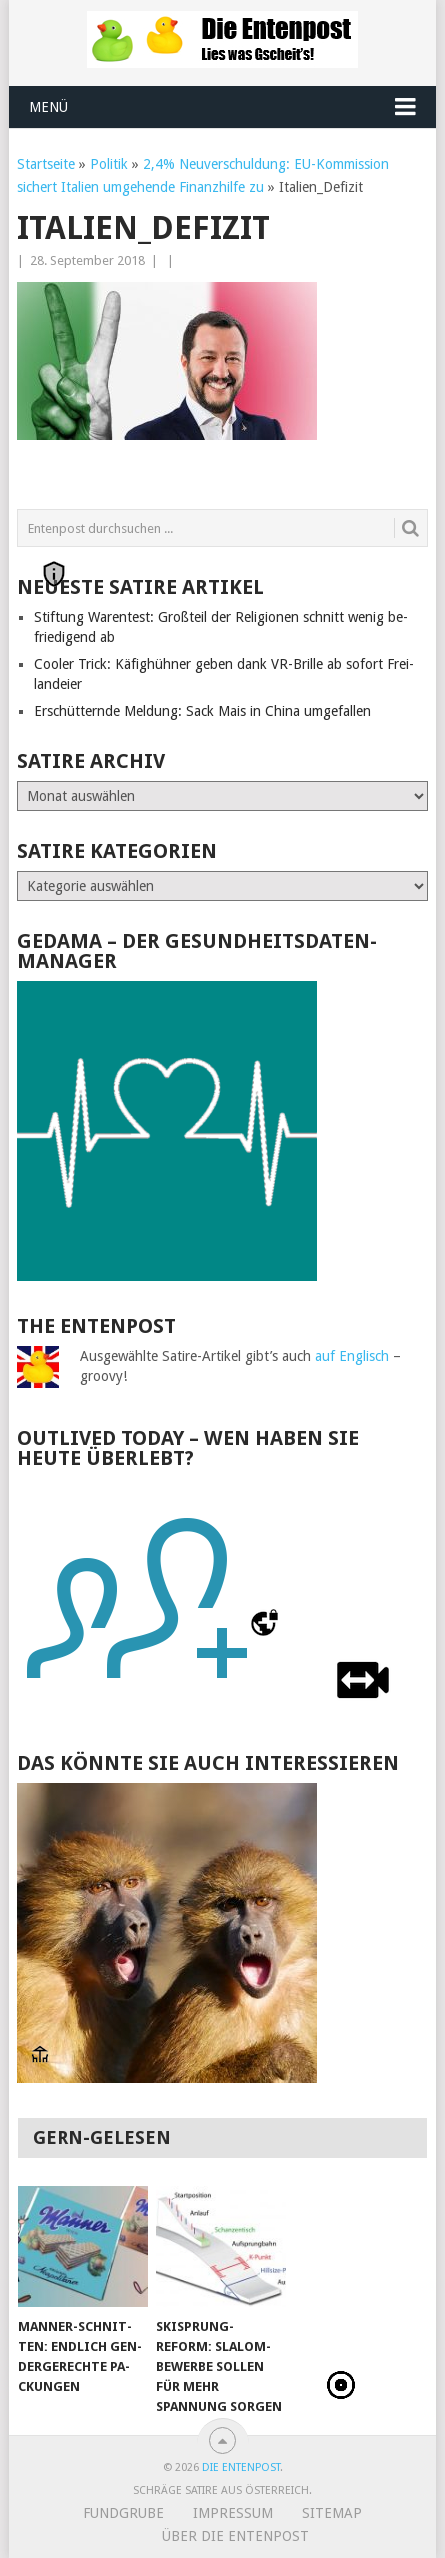  What do you see at coordinates (54, 574) in the screenshot?
I see `view privacy policy or information` at bounding box center [54, 574].